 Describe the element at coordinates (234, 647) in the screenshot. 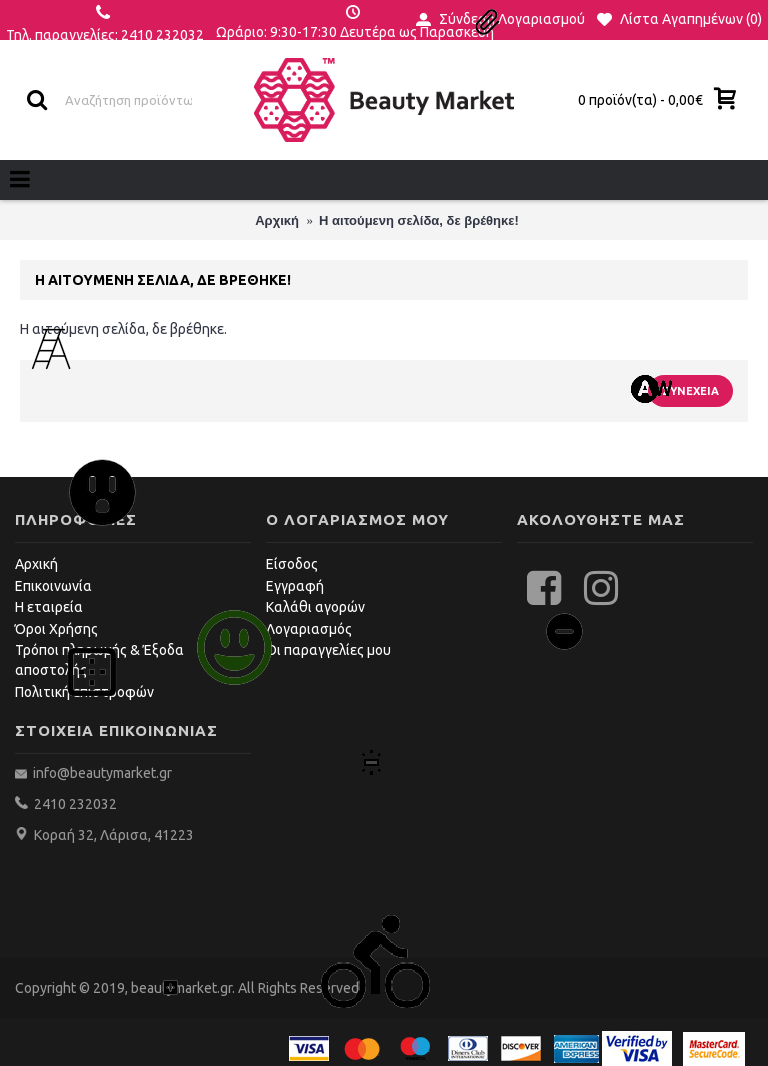

I see `add an emoji or reaction to a message` at that location.